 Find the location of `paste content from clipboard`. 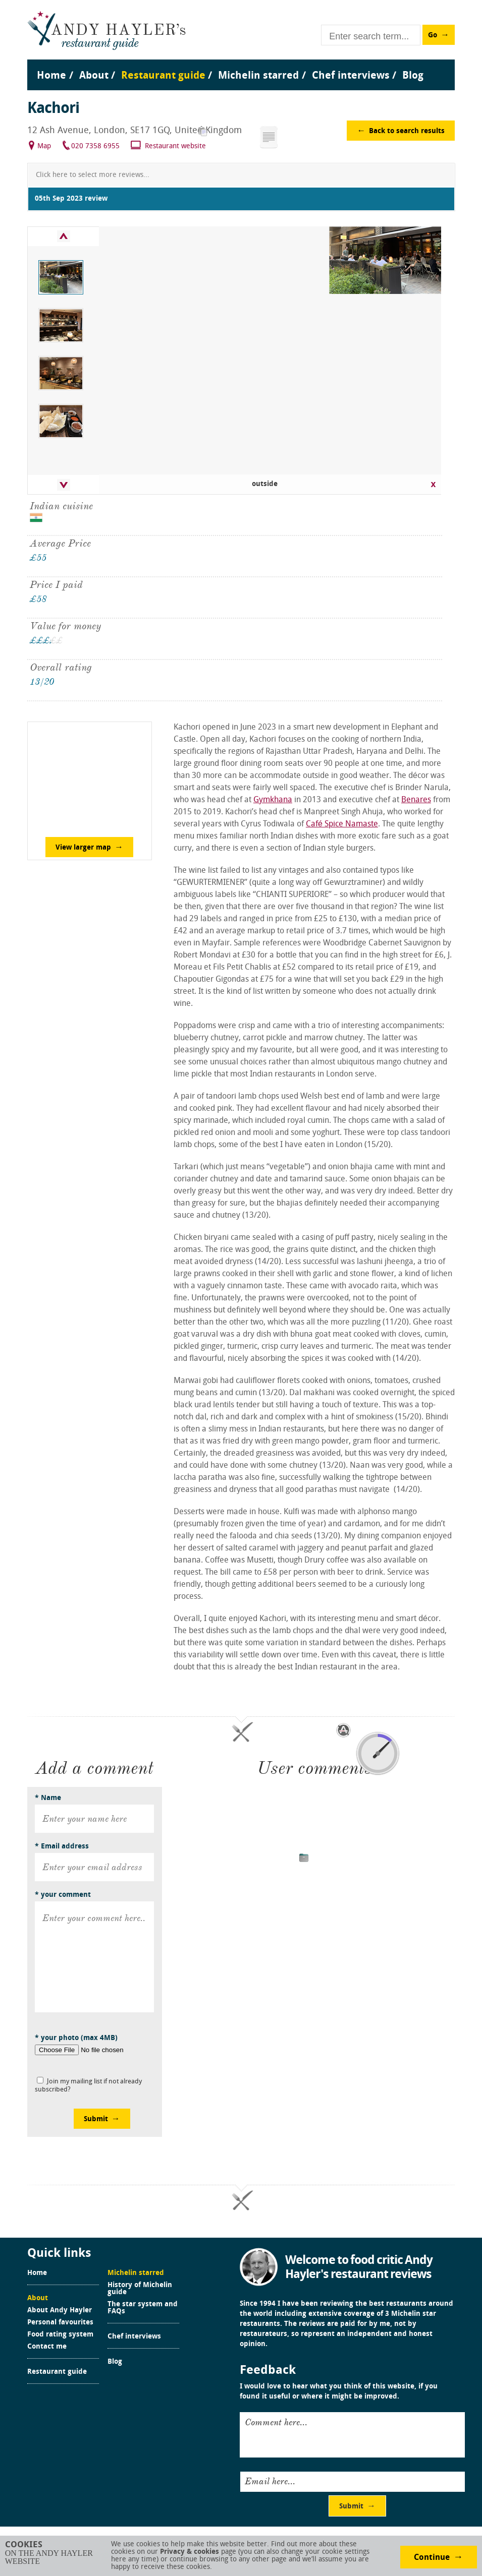

paste content from clipboard is located at coordinates (202, 131).